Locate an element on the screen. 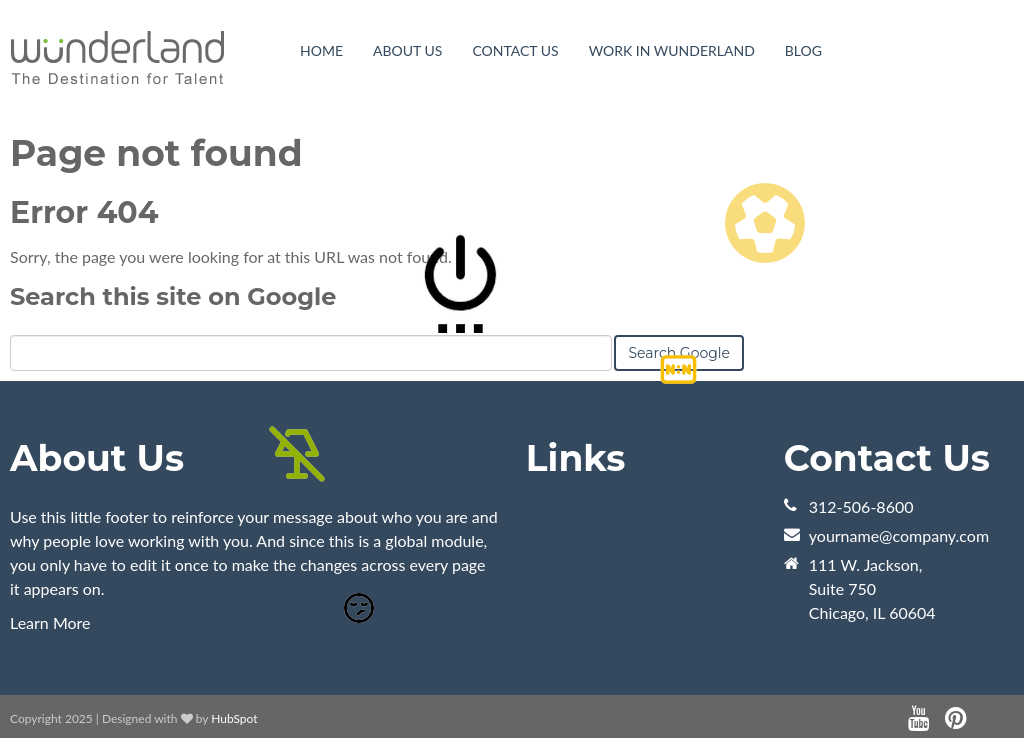 This screenshot has height=738, width=1024. indicate user frustration or negative feedback is located at coordinates (359, 608).